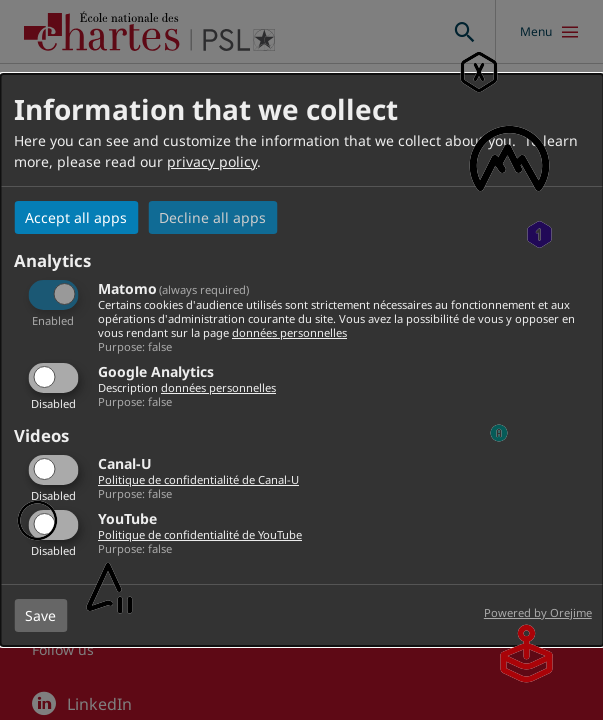 This screenshot has height=720, width=603. I want to click on unselected radio button or checkbox option, so click(37, 520).